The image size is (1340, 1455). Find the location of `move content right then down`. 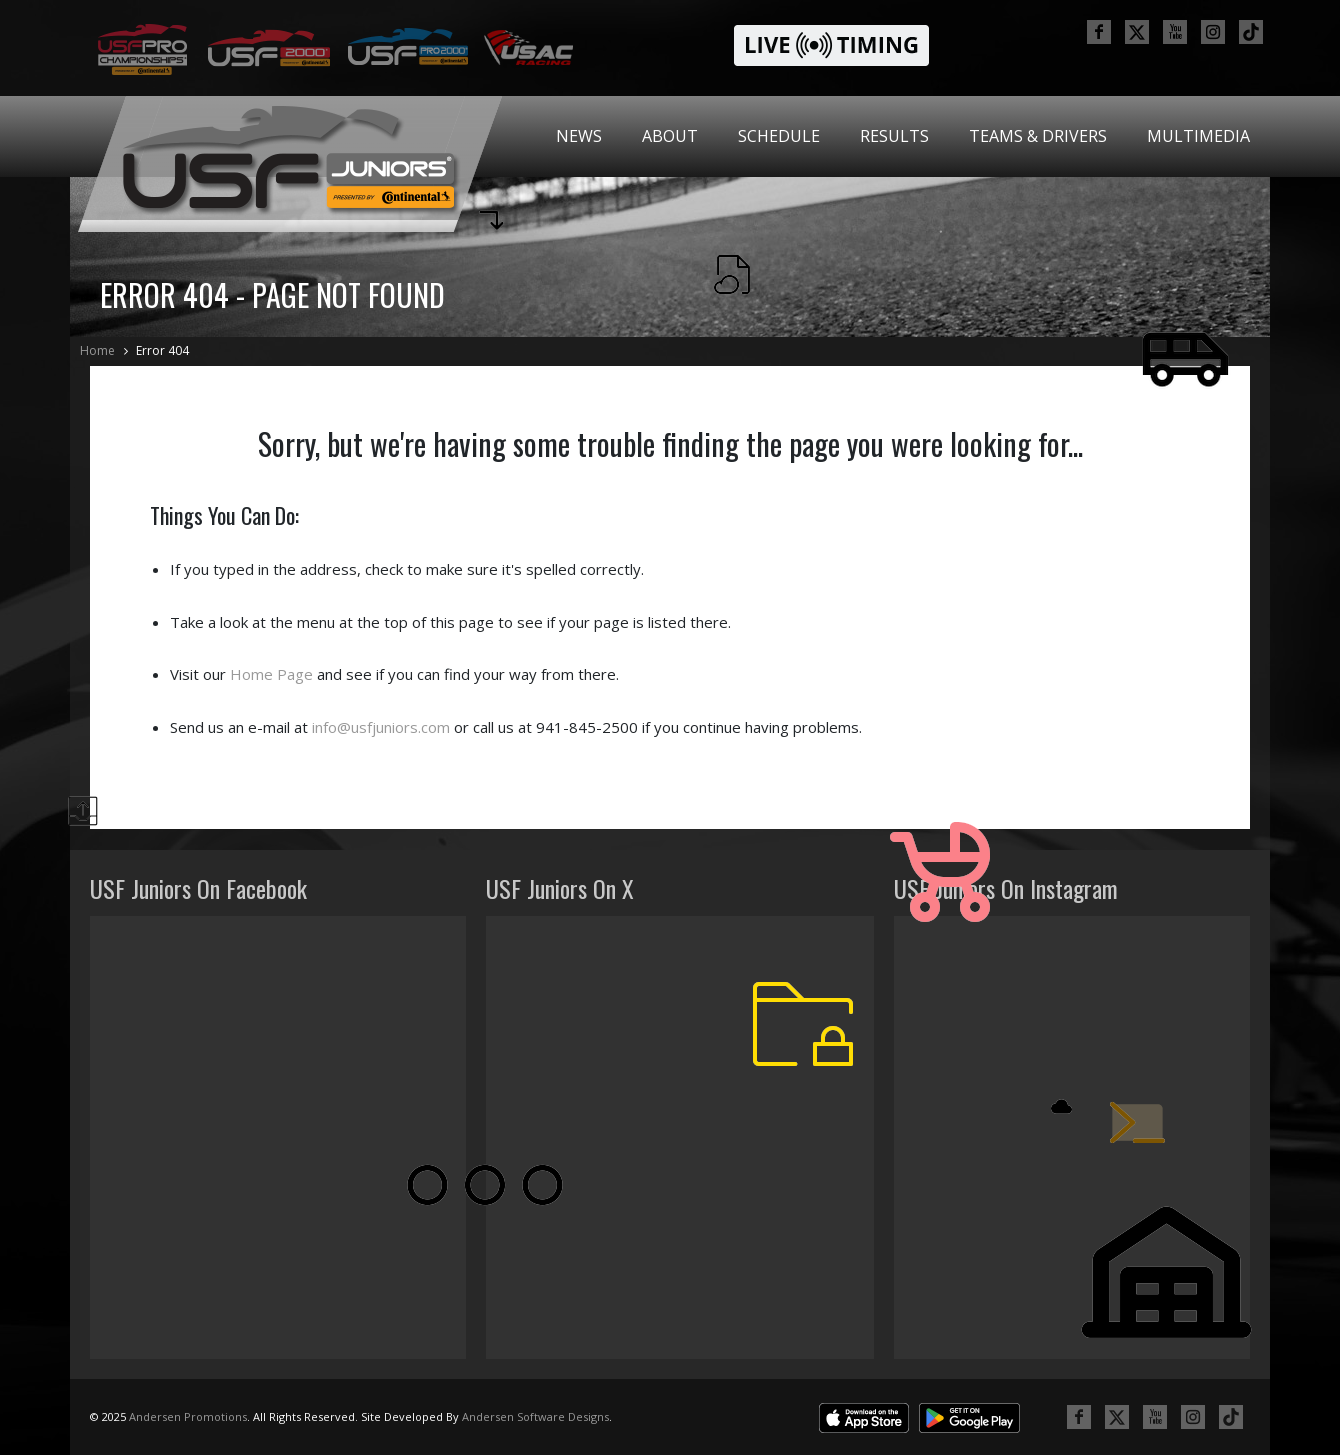

move content right then down is located at coordinates (491, 219).